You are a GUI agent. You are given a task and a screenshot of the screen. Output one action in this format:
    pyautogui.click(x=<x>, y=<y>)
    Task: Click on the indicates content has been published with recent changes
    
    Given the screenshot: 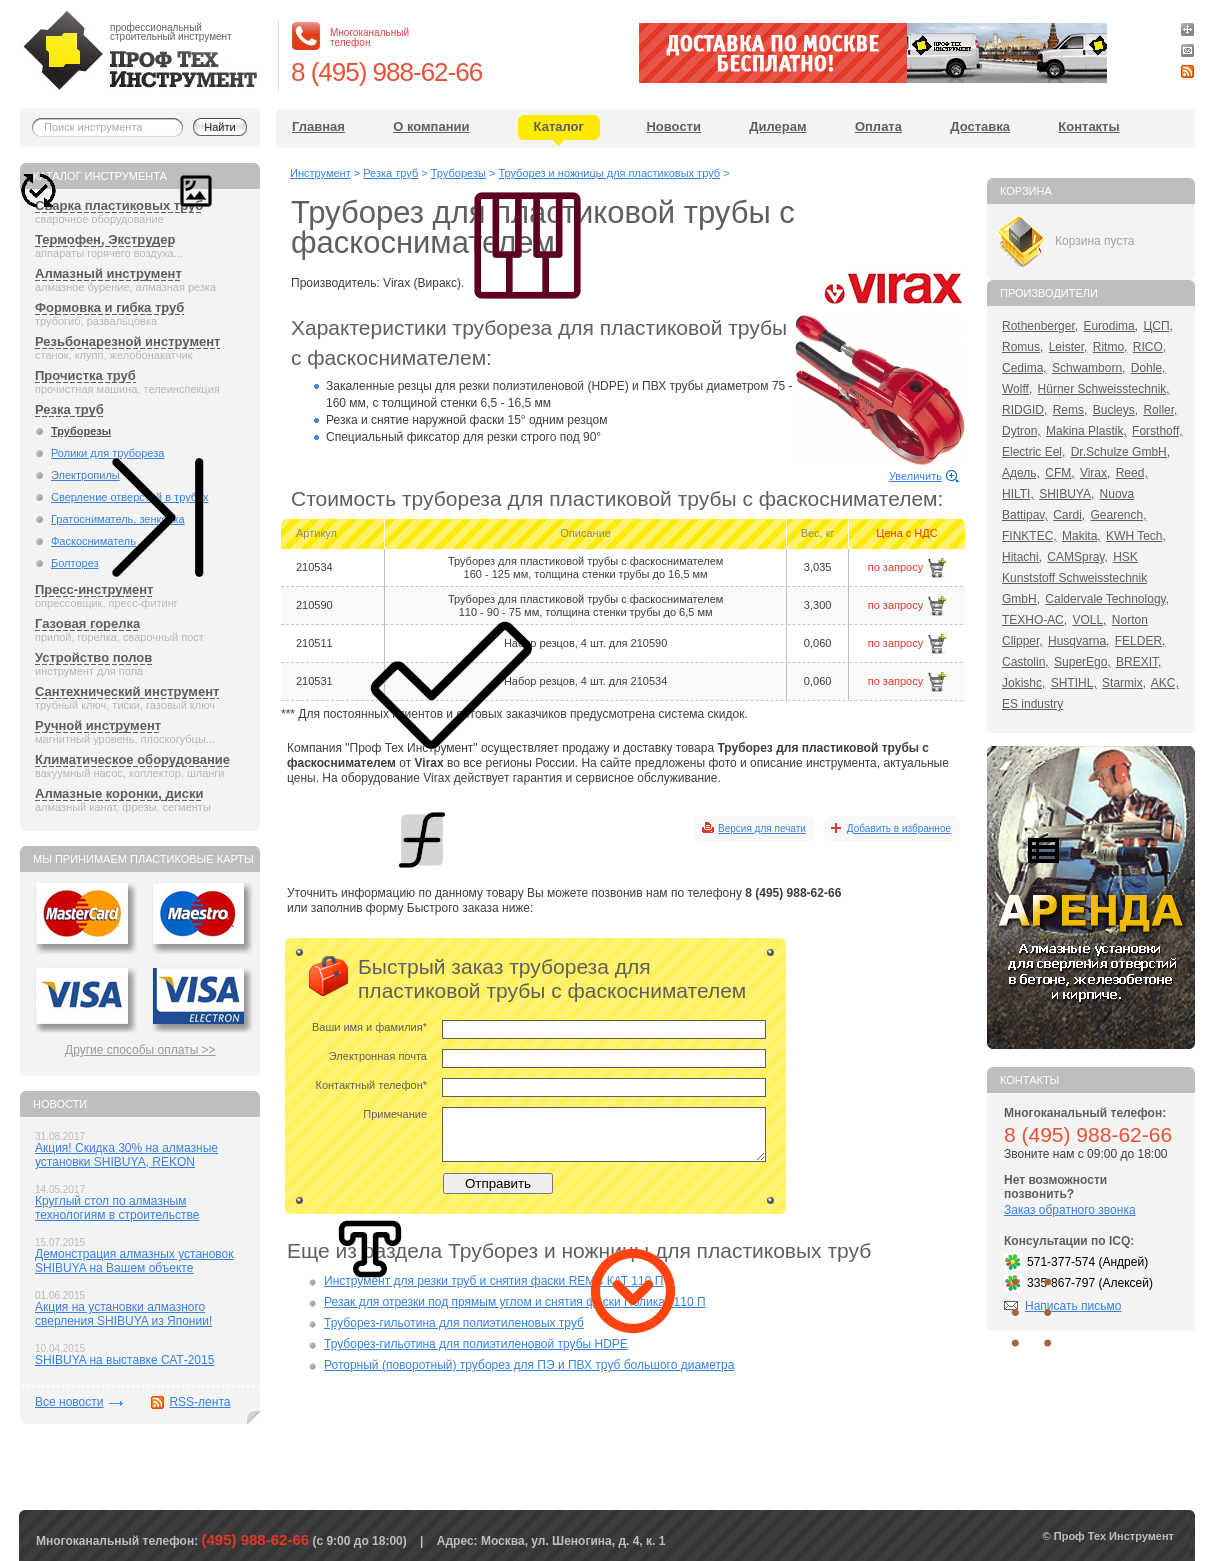 What is the action you would take?
    pyautogui.click(x=38, y=190)
    